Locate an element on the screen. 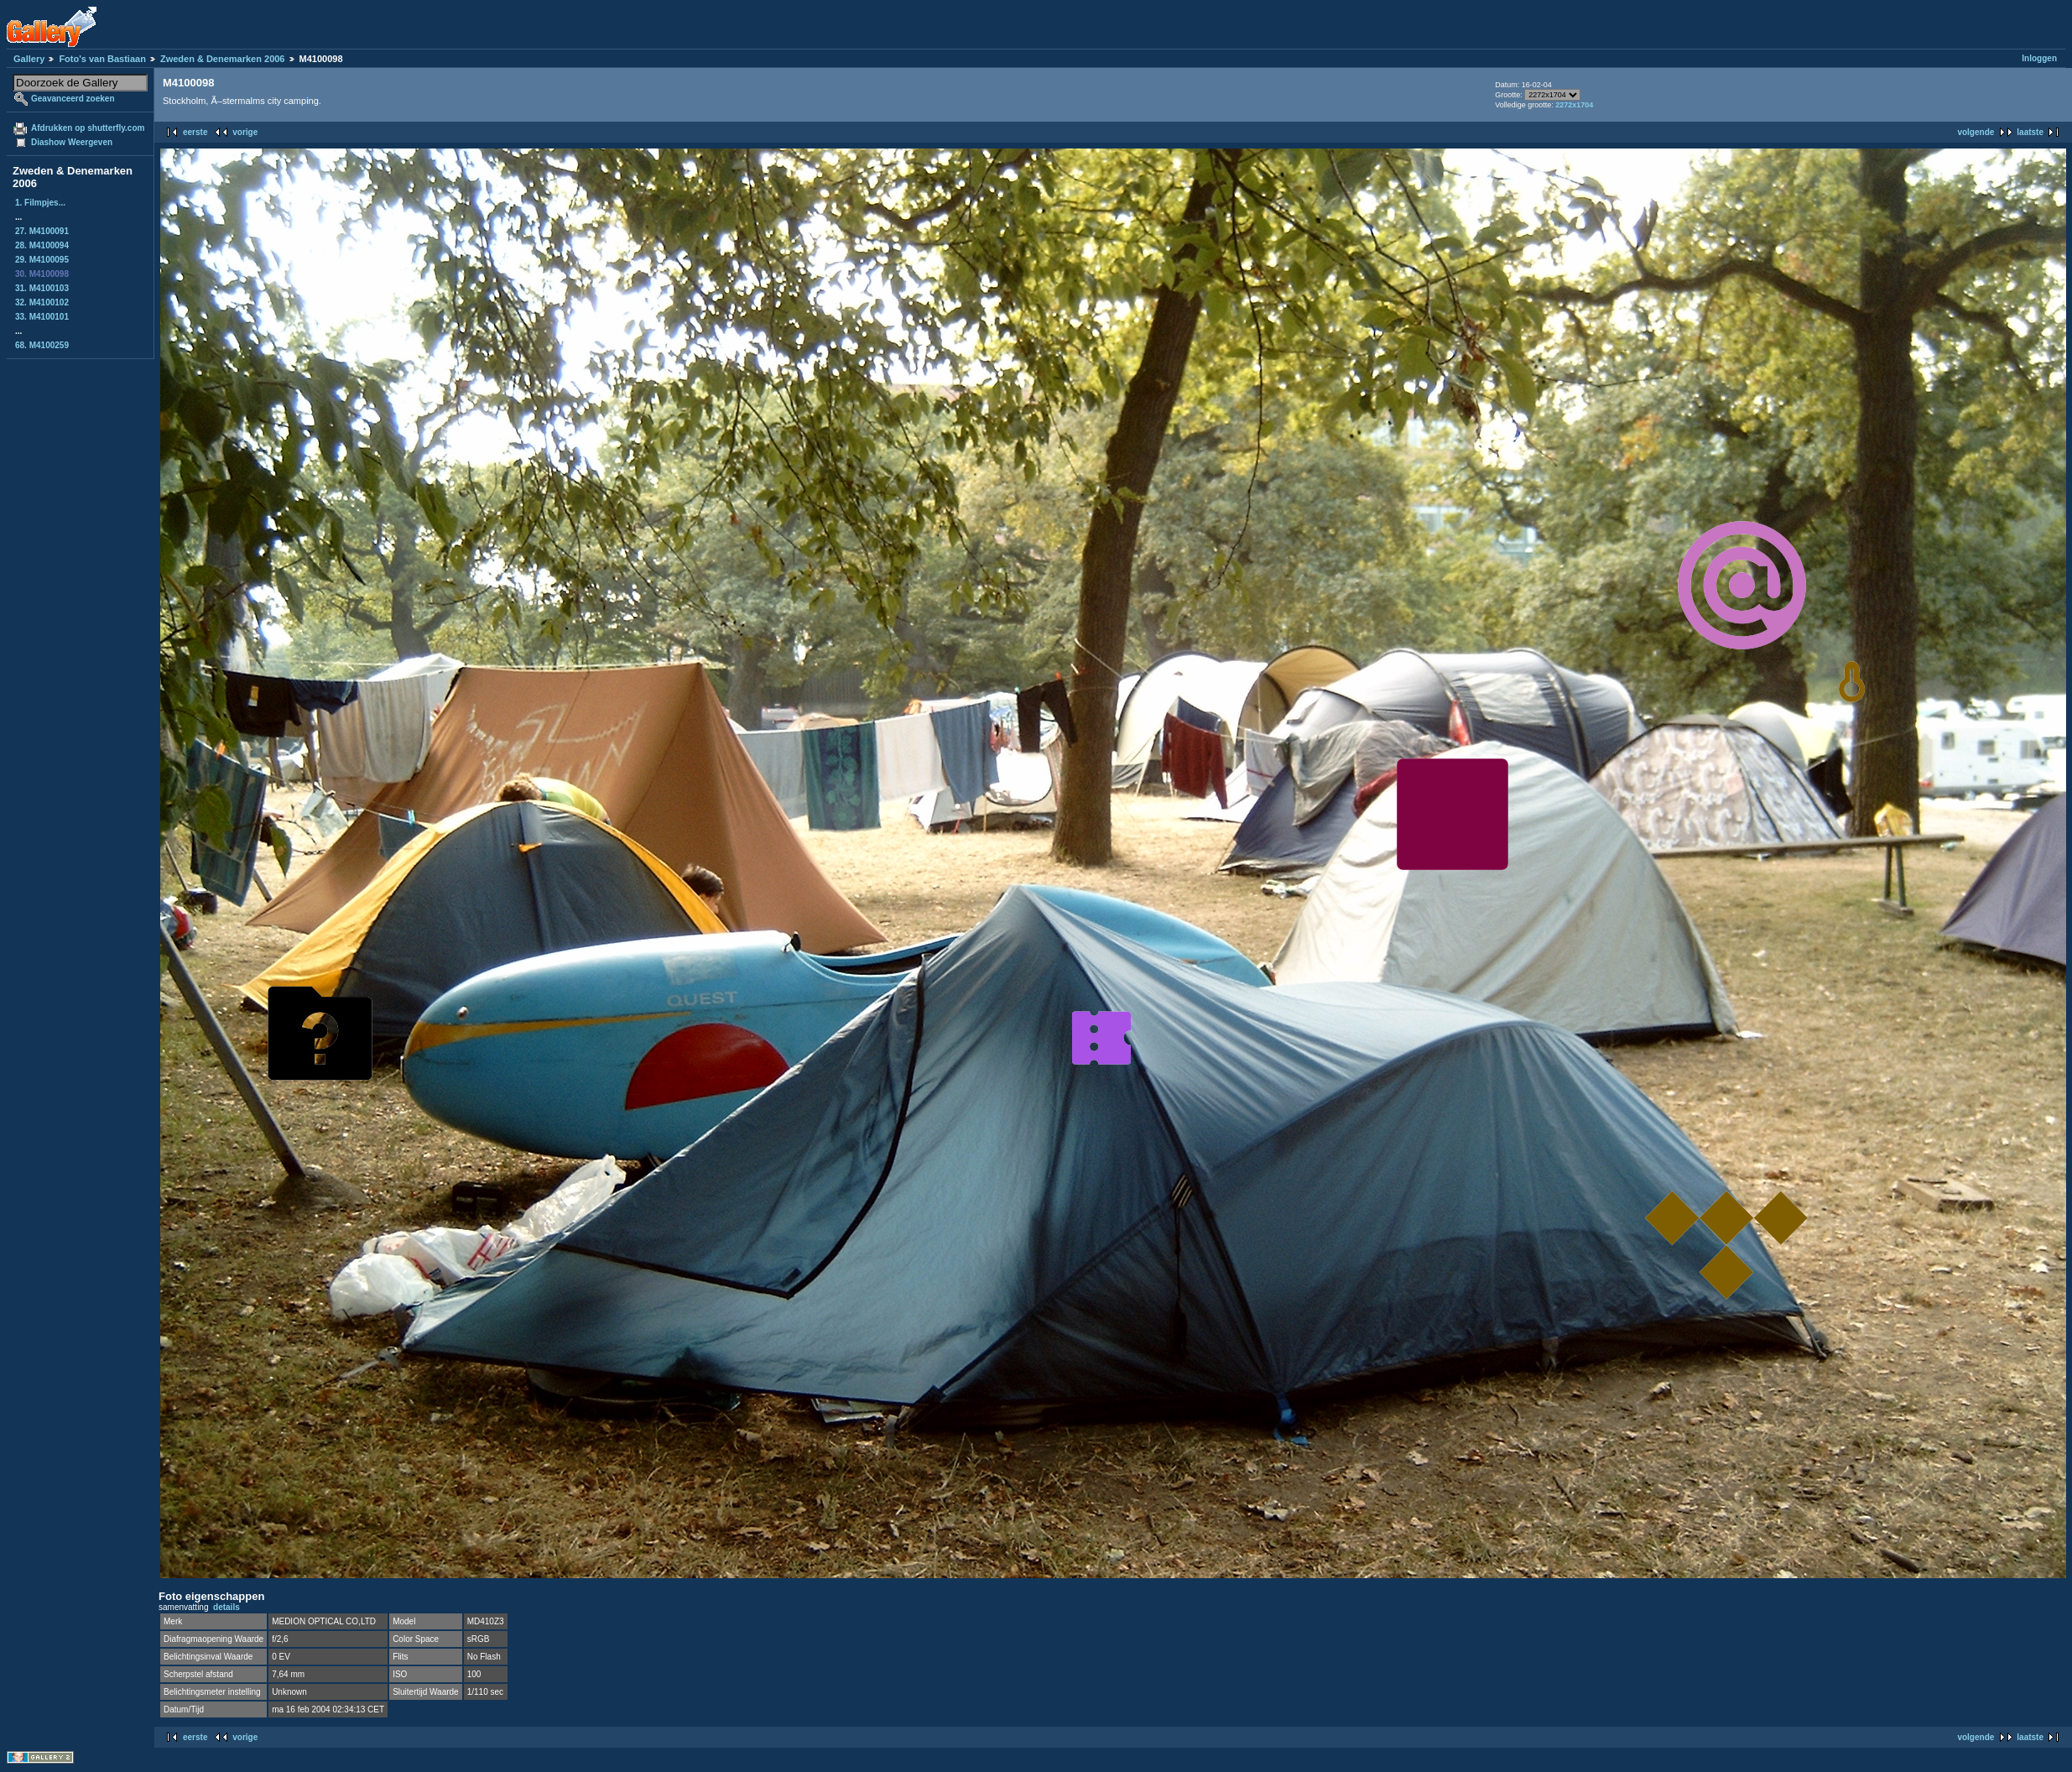  folder with unknown or unrecognized contents is located at coordinates (320, 1033).